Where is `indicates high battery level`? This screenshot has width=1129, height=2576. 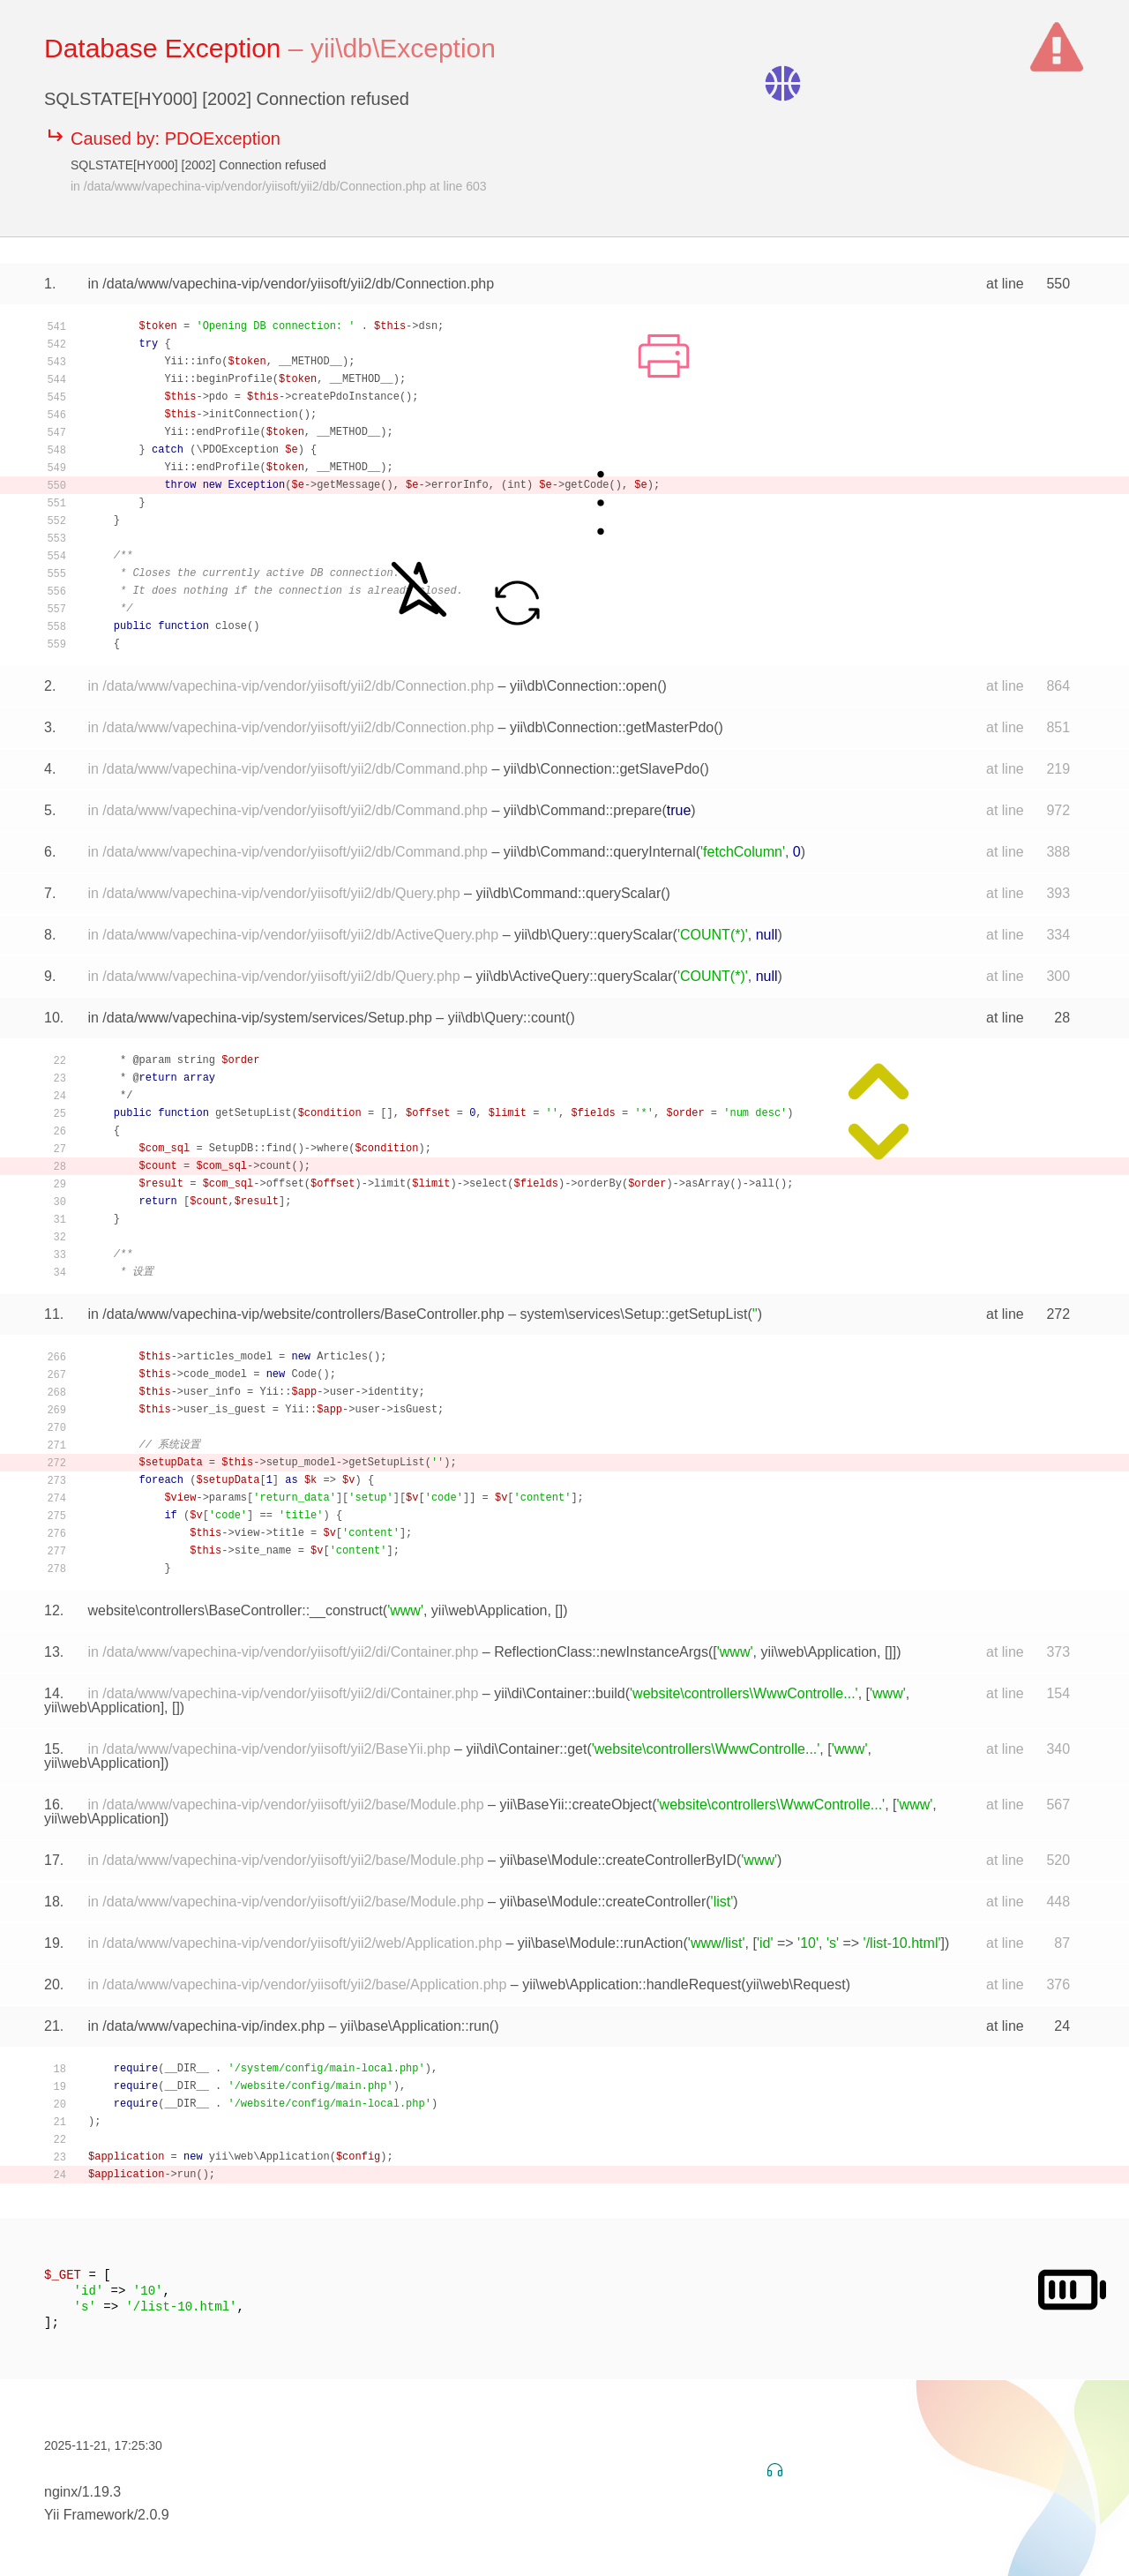
indicates high battery level is located at coordinates (1072, 2289).